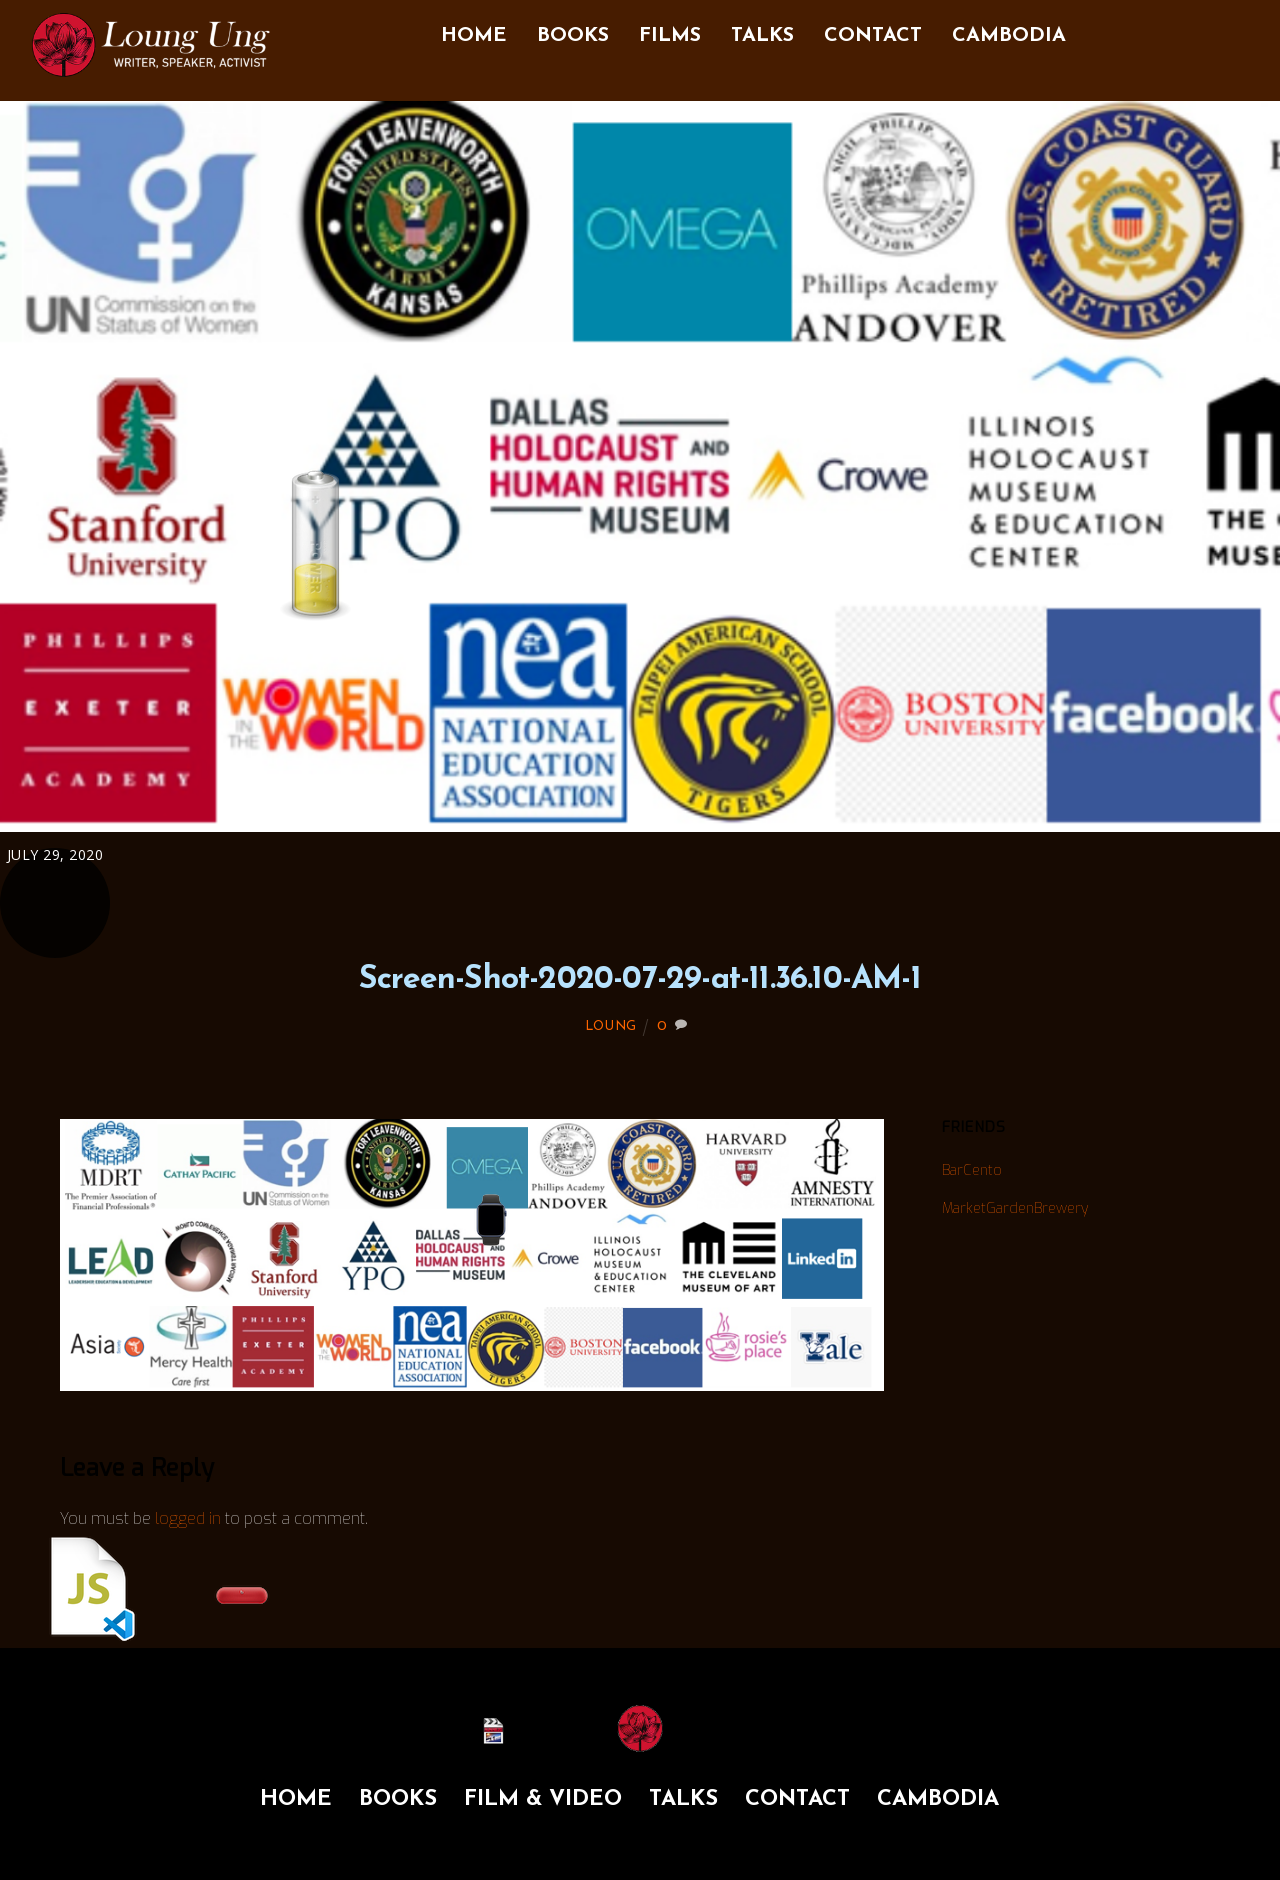  What do you see at coordinates (493, 1731) in the screenshot?
I see `open iMovie project library` at bounding box center [493, 1731].